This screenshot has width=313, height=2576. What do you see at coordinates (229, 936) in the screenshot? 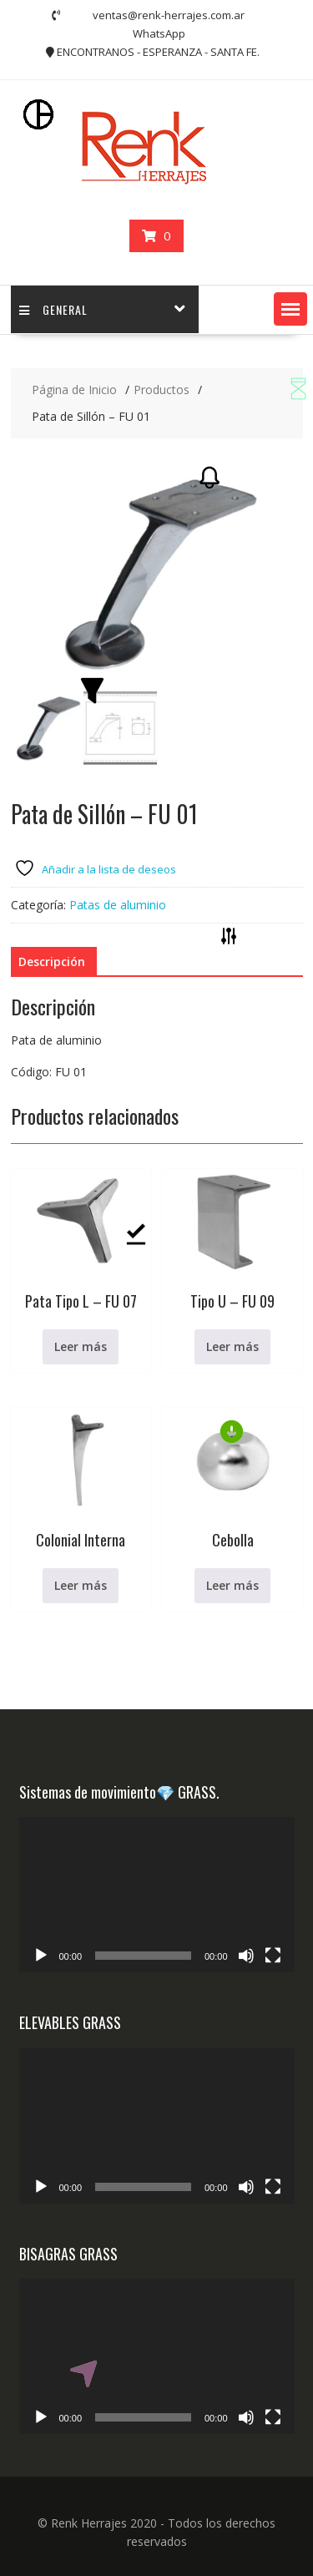
I see `open settings or preferences` at bounding box center [229, 936].